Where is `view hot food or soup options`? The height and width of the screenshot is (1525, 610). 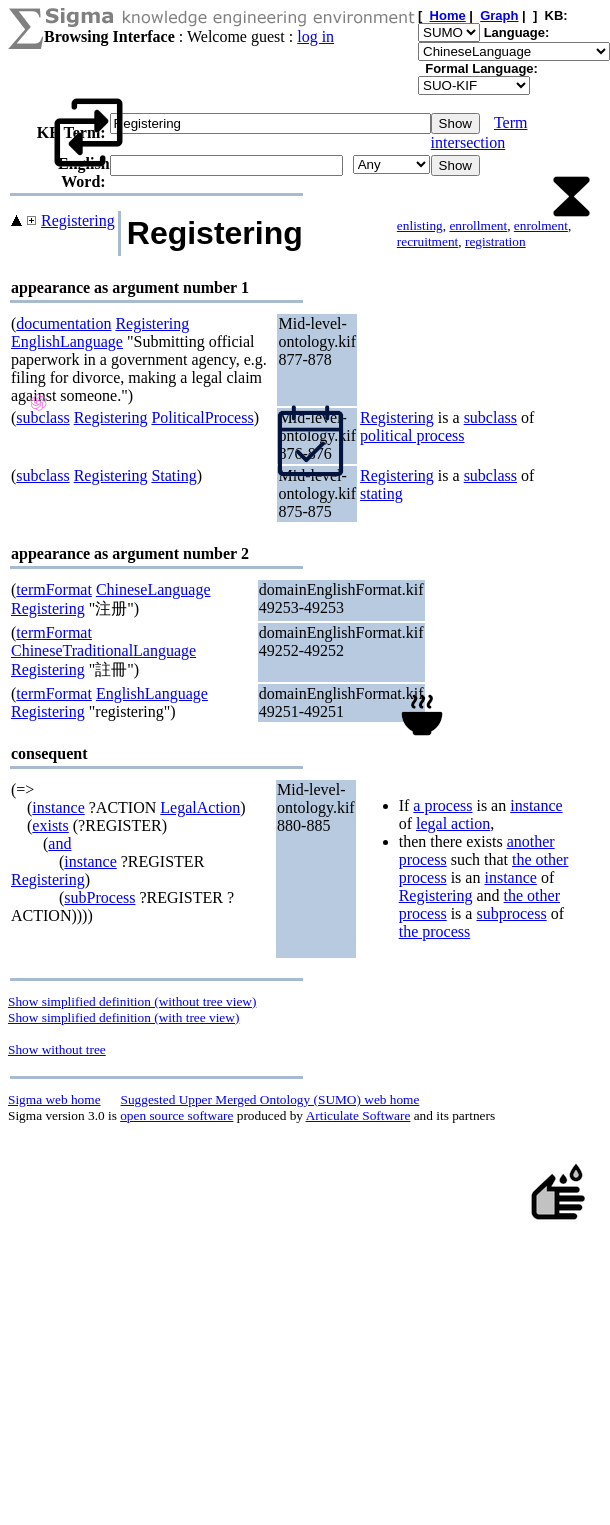 view hot food or soup options is located at coordinates (422, 715).